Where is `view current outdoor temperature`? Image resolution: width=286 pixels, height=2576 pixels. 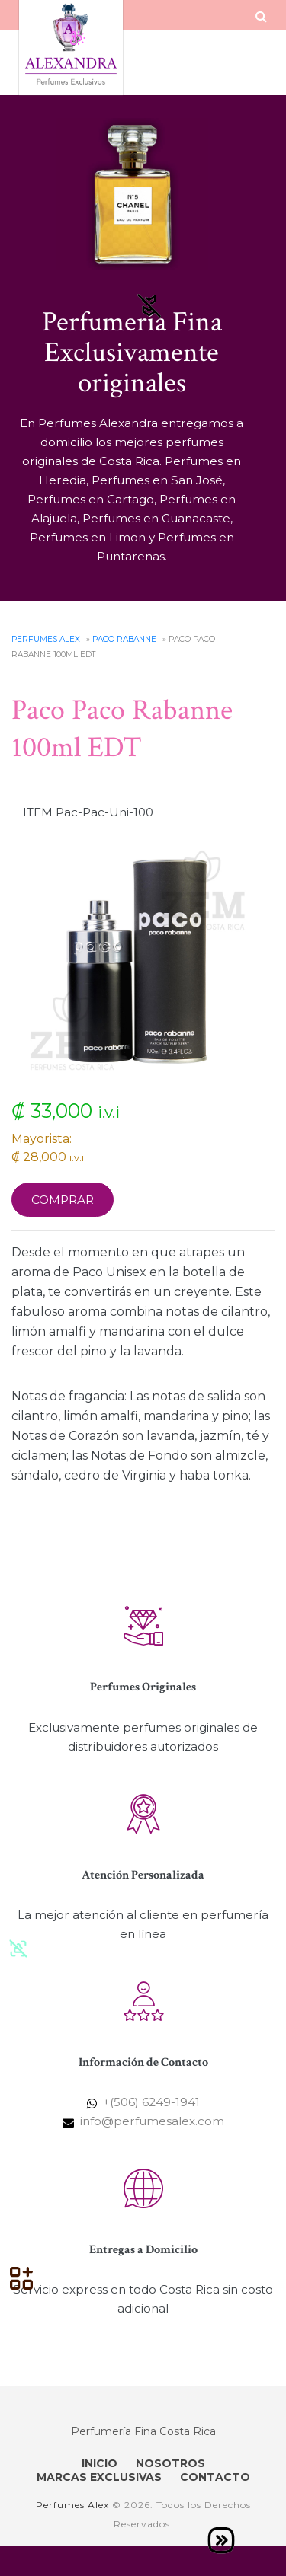
view current outdoor temperature is located at coordinates (78, 38).